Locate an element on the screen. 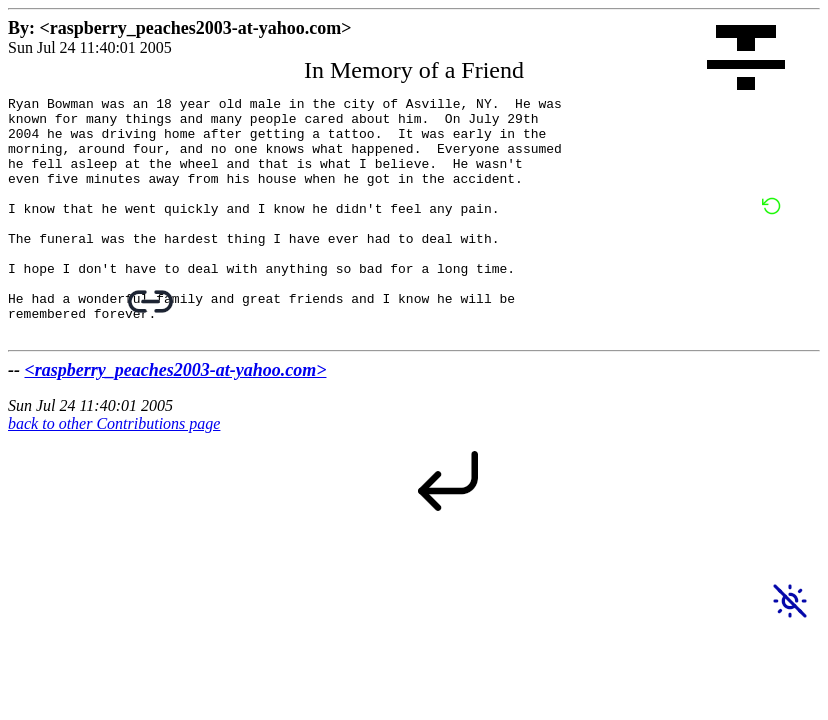 The width and height of the screenshot is (828, 720). apply strikethrough formatting to selected text is located at coordinates (746, 60).